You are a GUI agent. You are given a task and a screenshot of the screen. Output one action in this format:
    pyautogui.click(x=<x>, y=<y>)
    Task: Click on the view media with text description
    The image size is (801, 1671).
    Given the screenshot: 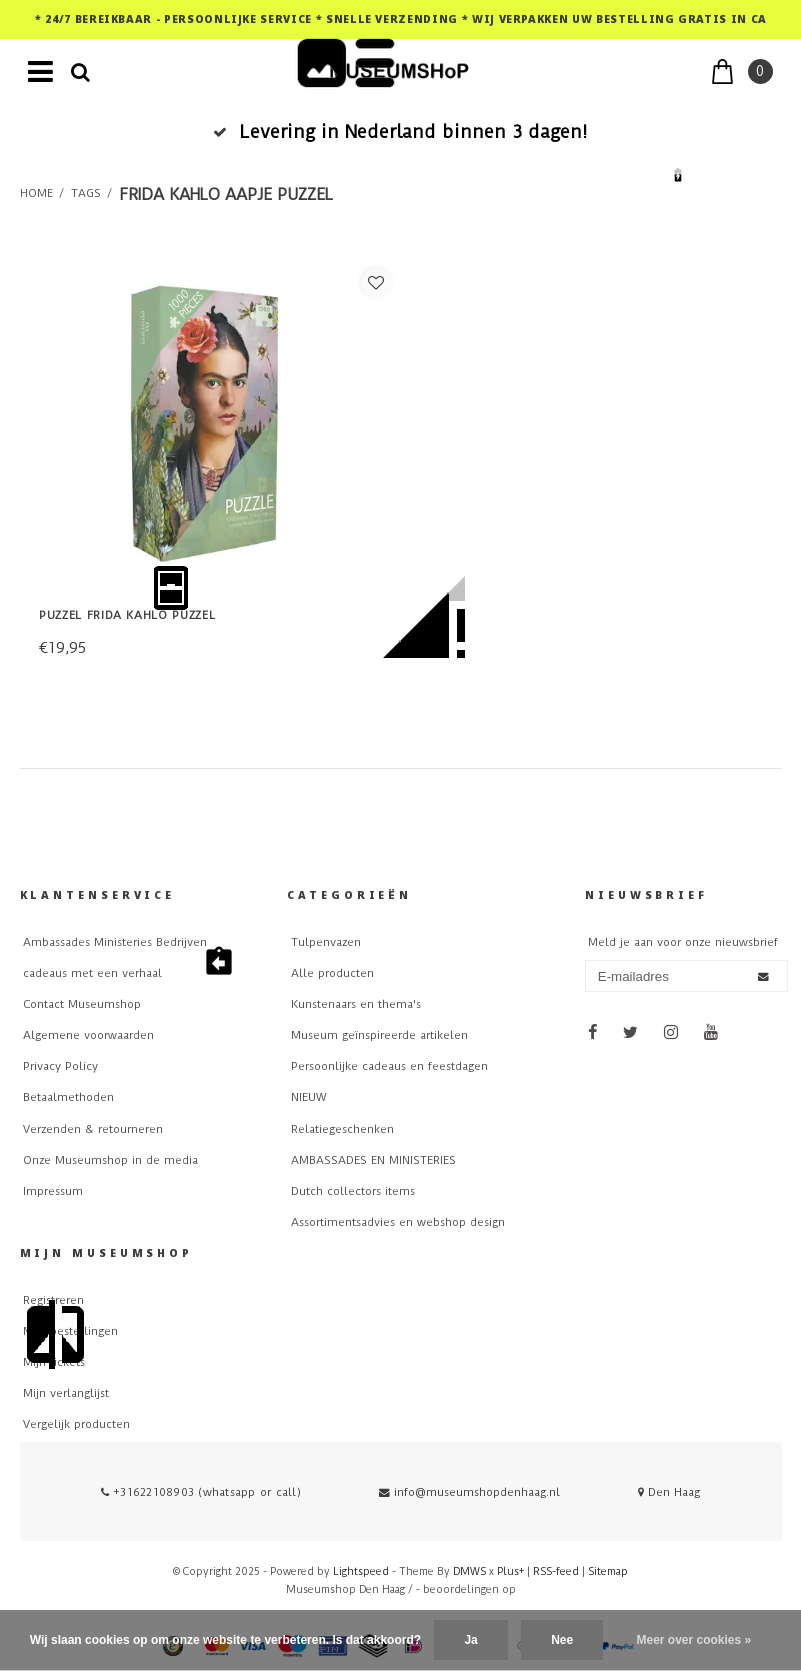 What is the action you would take?
    pyautogui.click(x=346, y=63)
    